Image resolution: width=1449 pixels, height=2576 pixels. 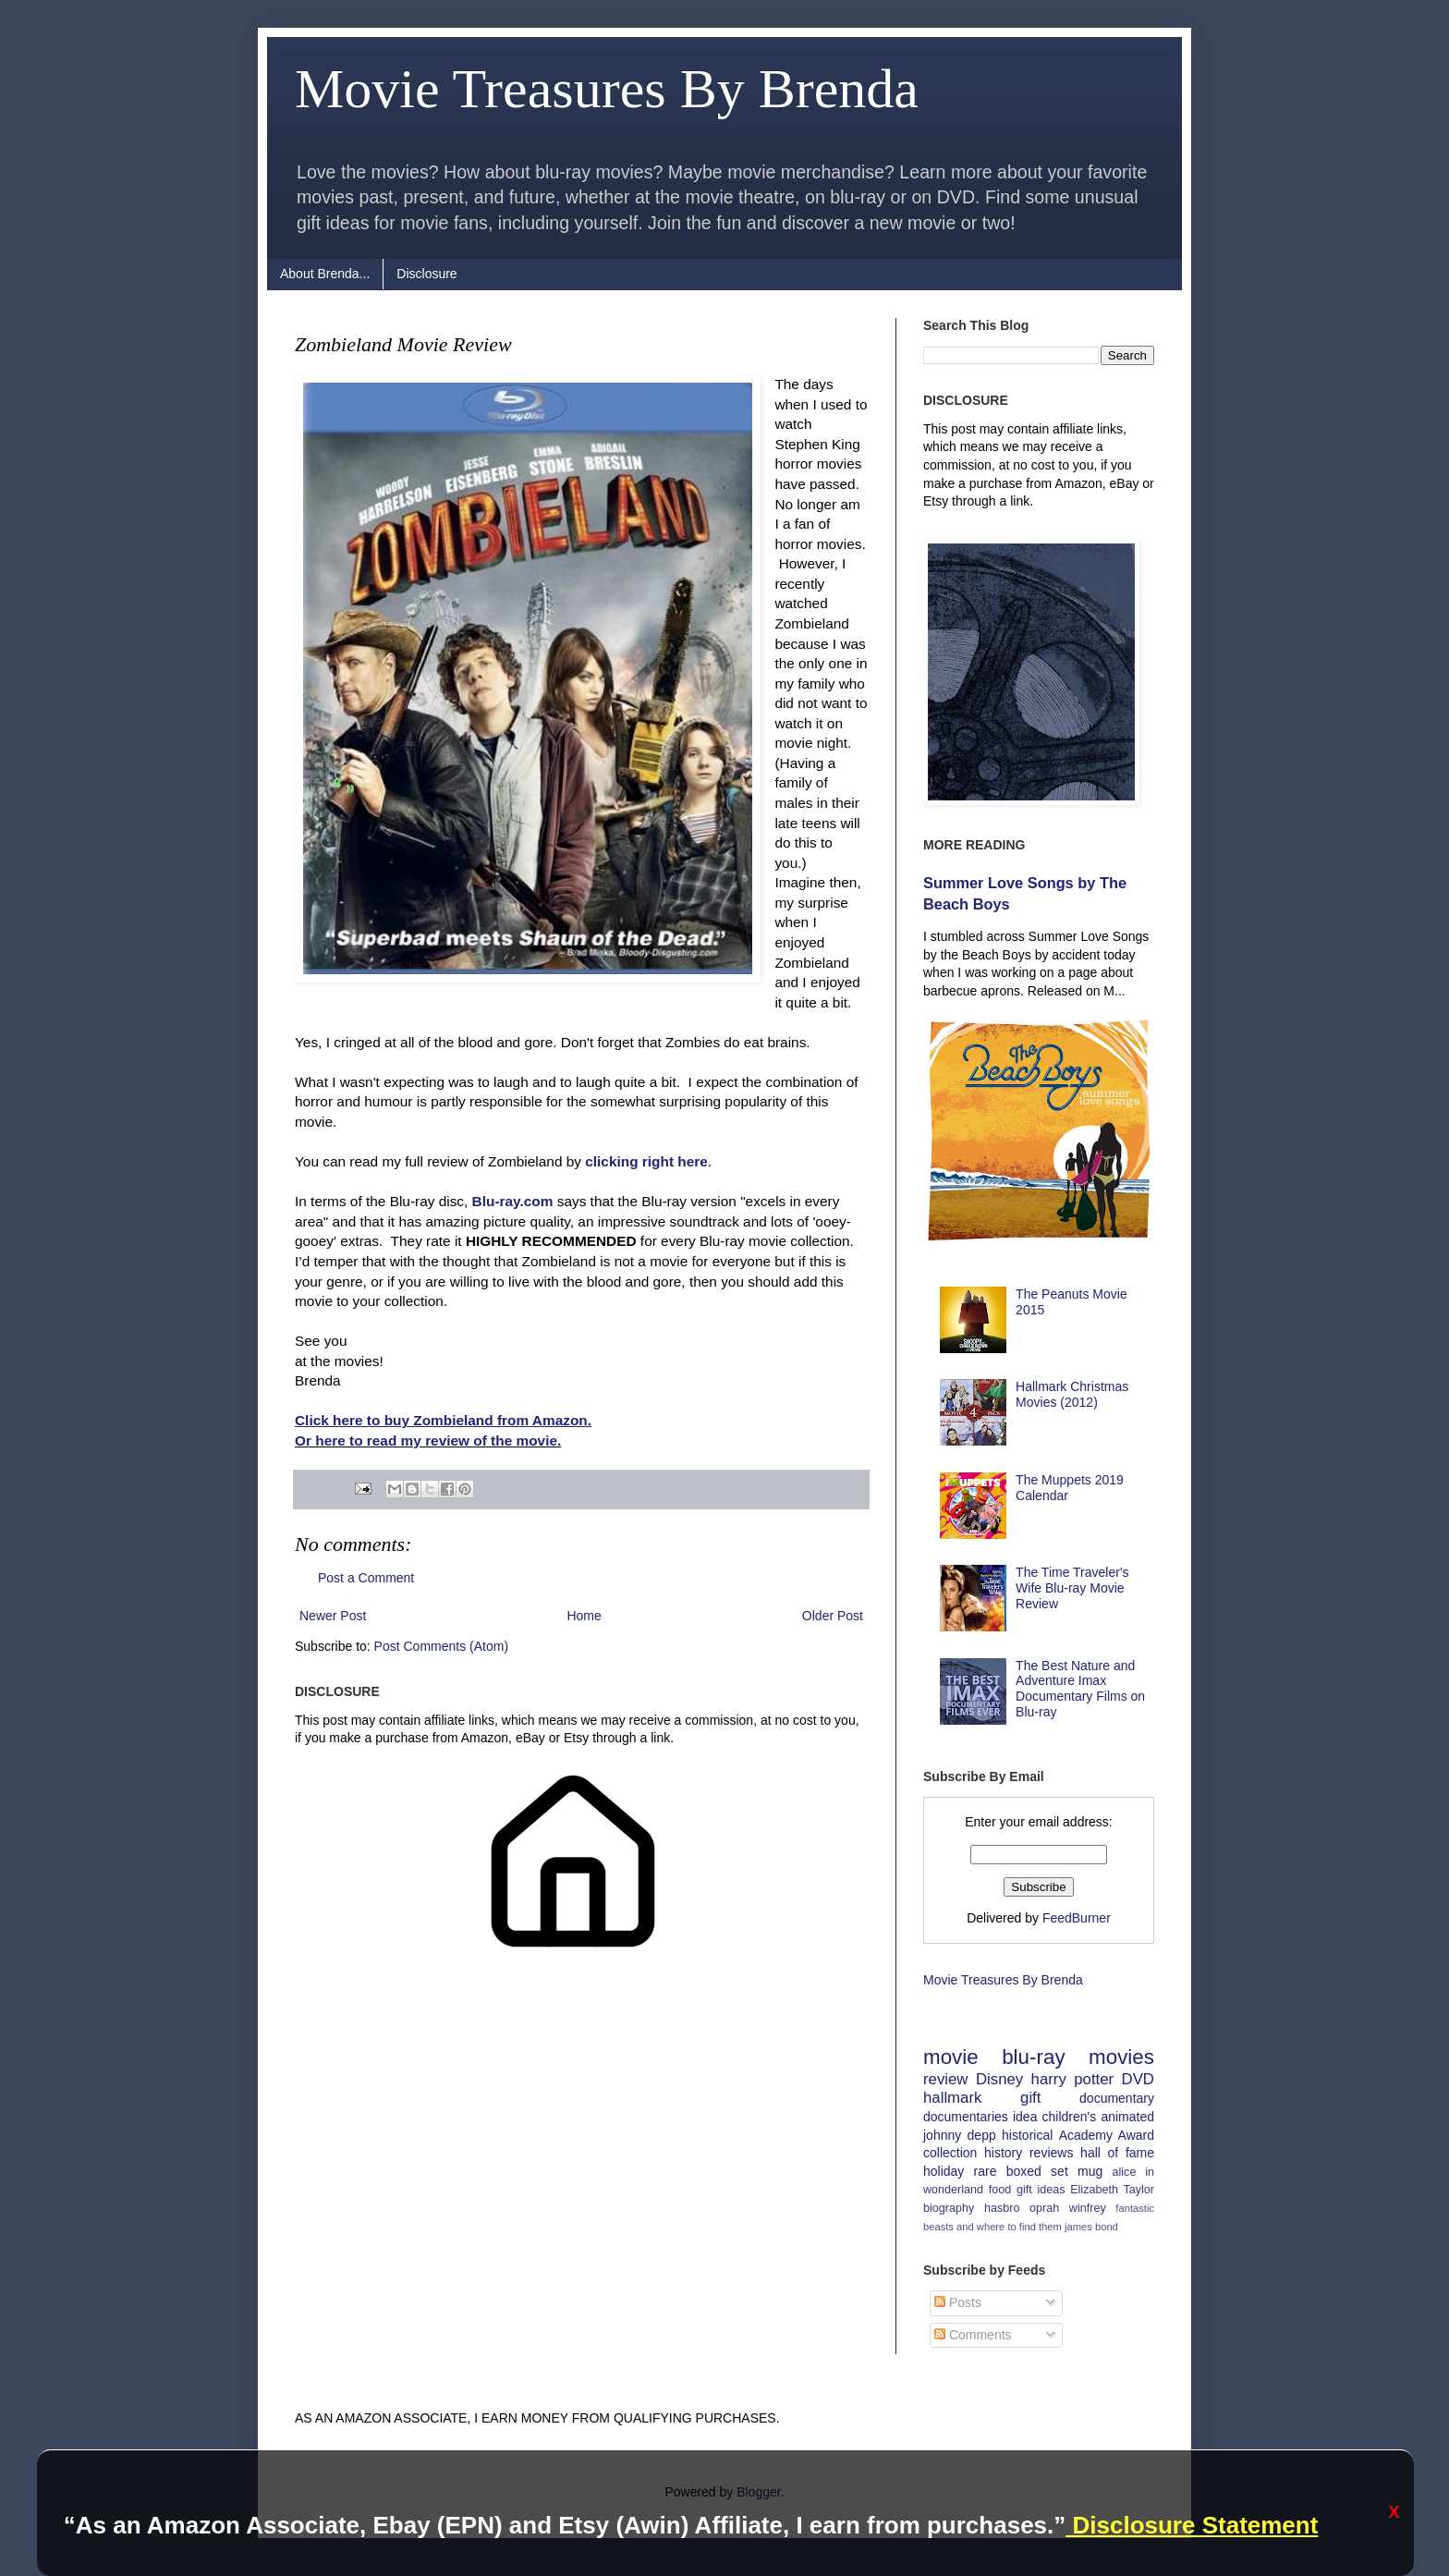 I want to click on navigate to home screen, so click(x=573, y=1865).